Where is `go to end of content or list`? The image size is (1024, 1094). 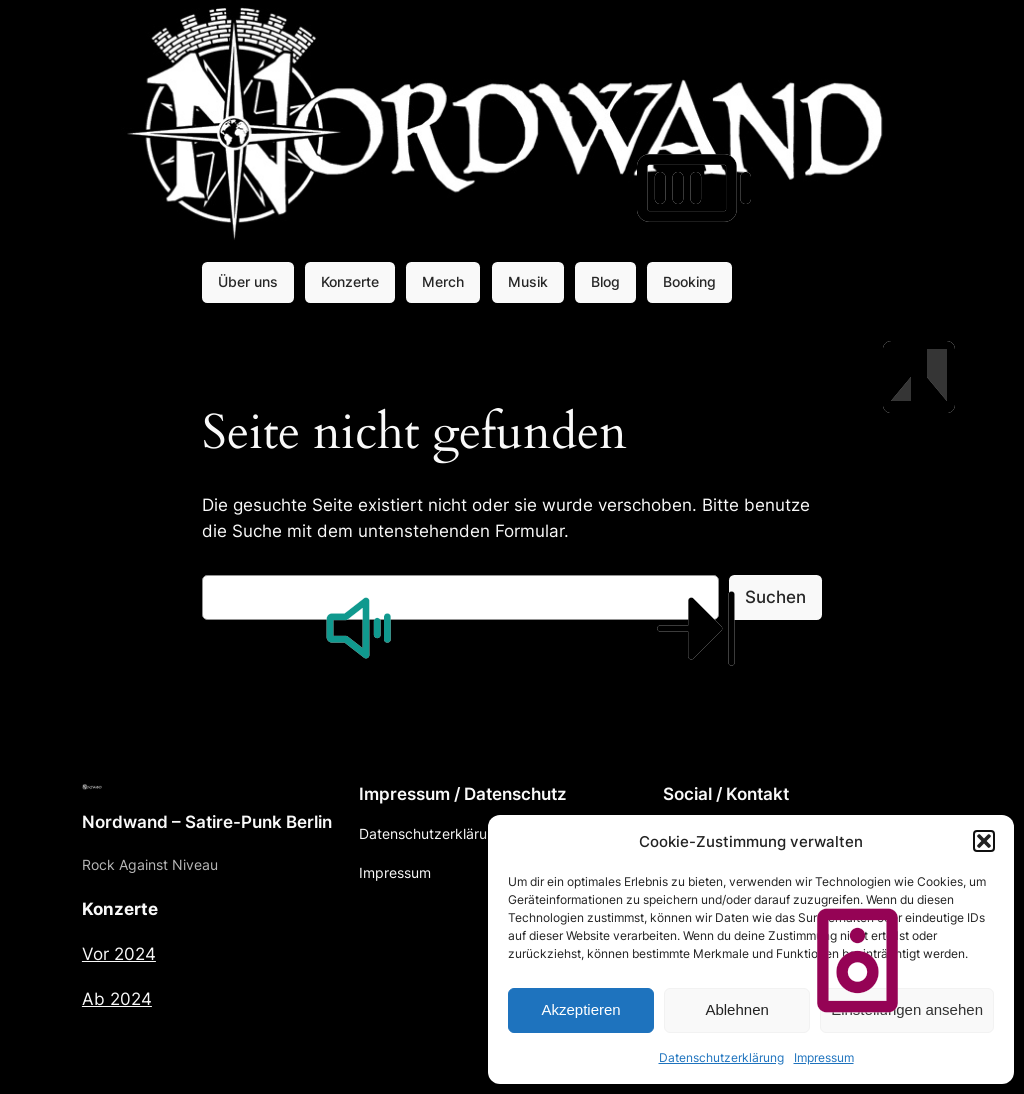
go to end of content or list is located at coordinates (697, 628).